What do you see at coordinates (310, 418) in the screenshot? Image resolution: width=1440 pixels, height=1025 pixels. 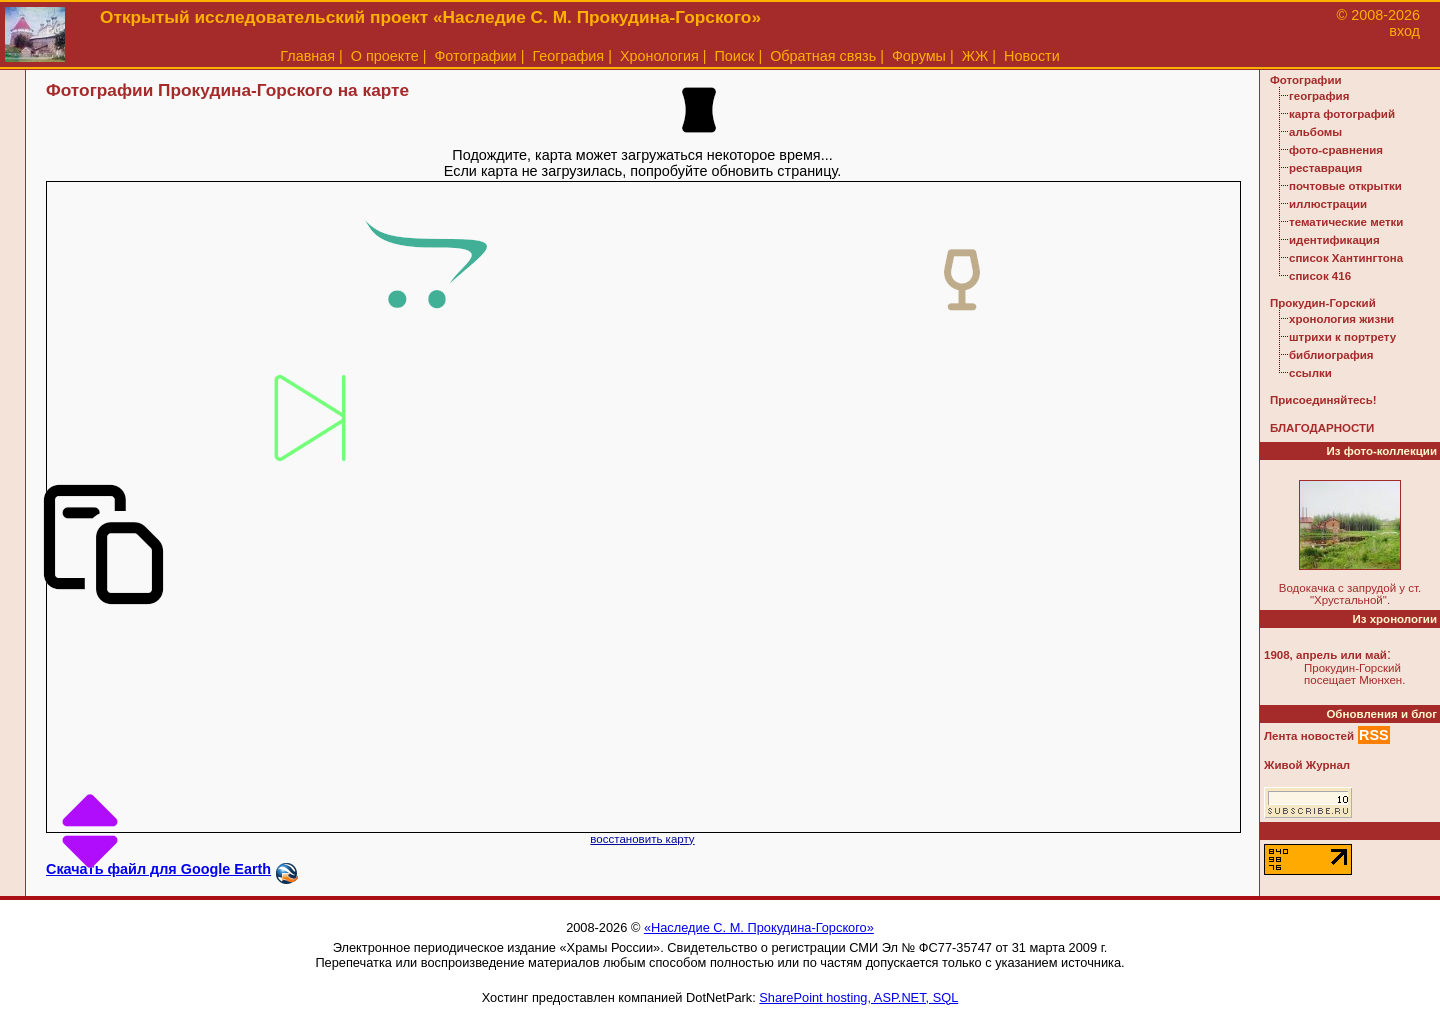 I see `skip to the next track or media item` at bounding box center [310, 418].